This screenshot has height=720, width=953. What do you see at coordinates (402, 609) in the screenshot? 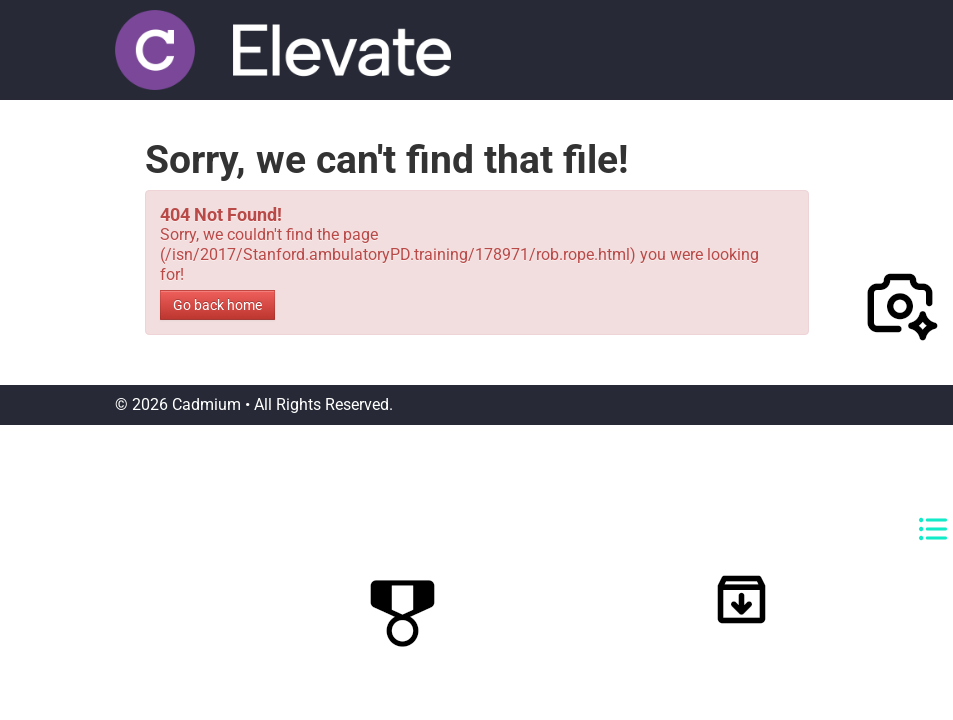
I see `view achievements or awards` at bounding box center [402, 609].